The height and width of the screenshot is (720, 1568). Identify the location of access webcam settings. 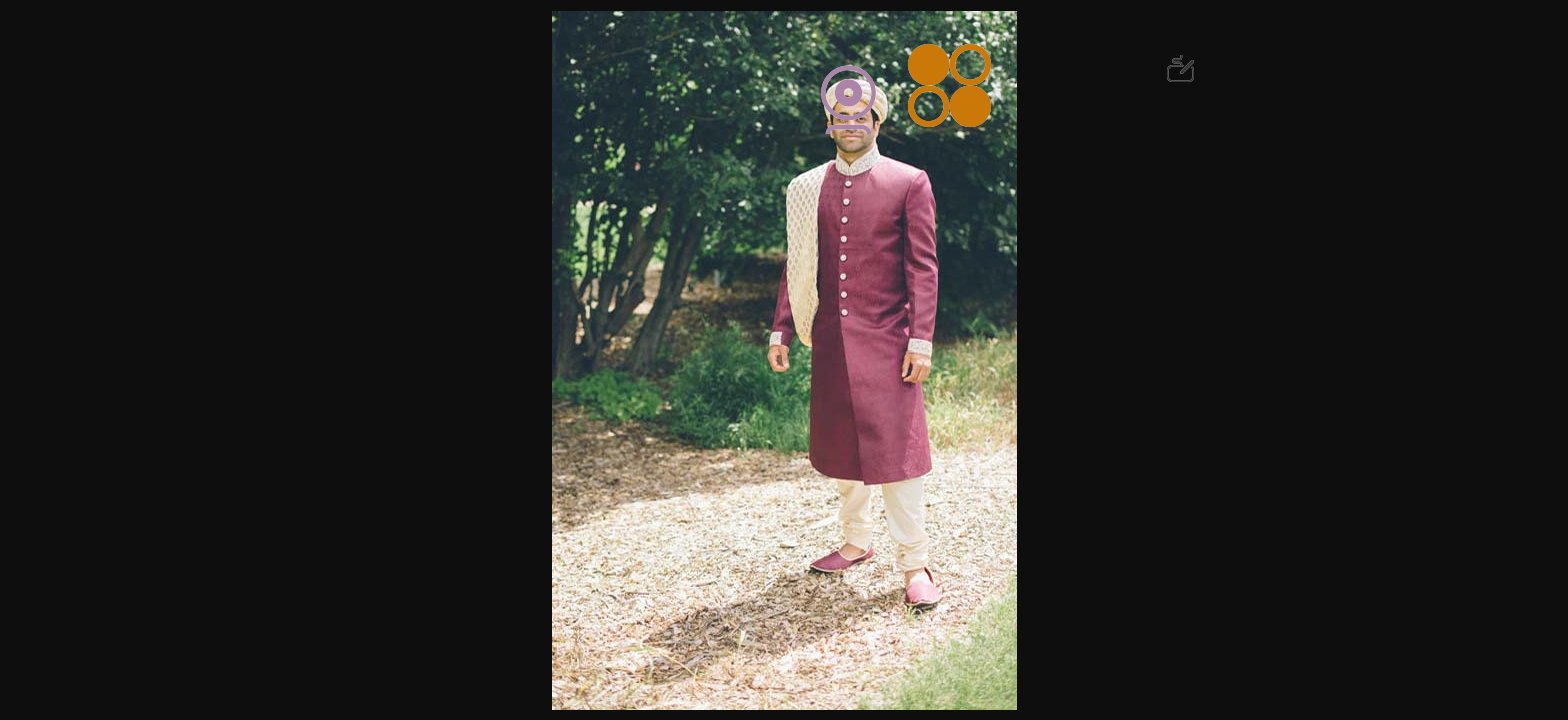
(848, 97).